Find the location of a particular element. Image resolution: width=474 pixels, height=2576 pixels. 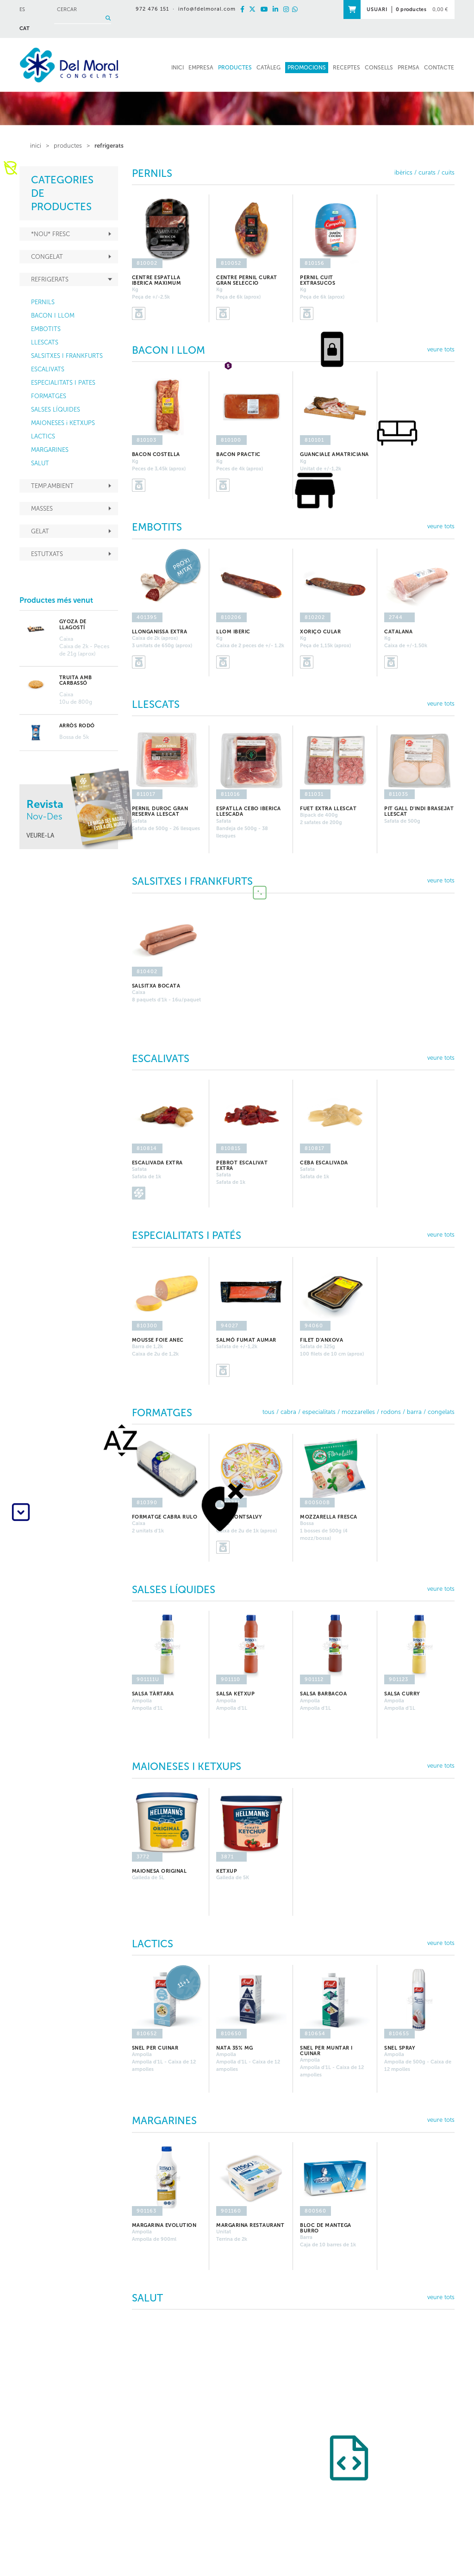

view source code file is located at coordinates (349, 2458).